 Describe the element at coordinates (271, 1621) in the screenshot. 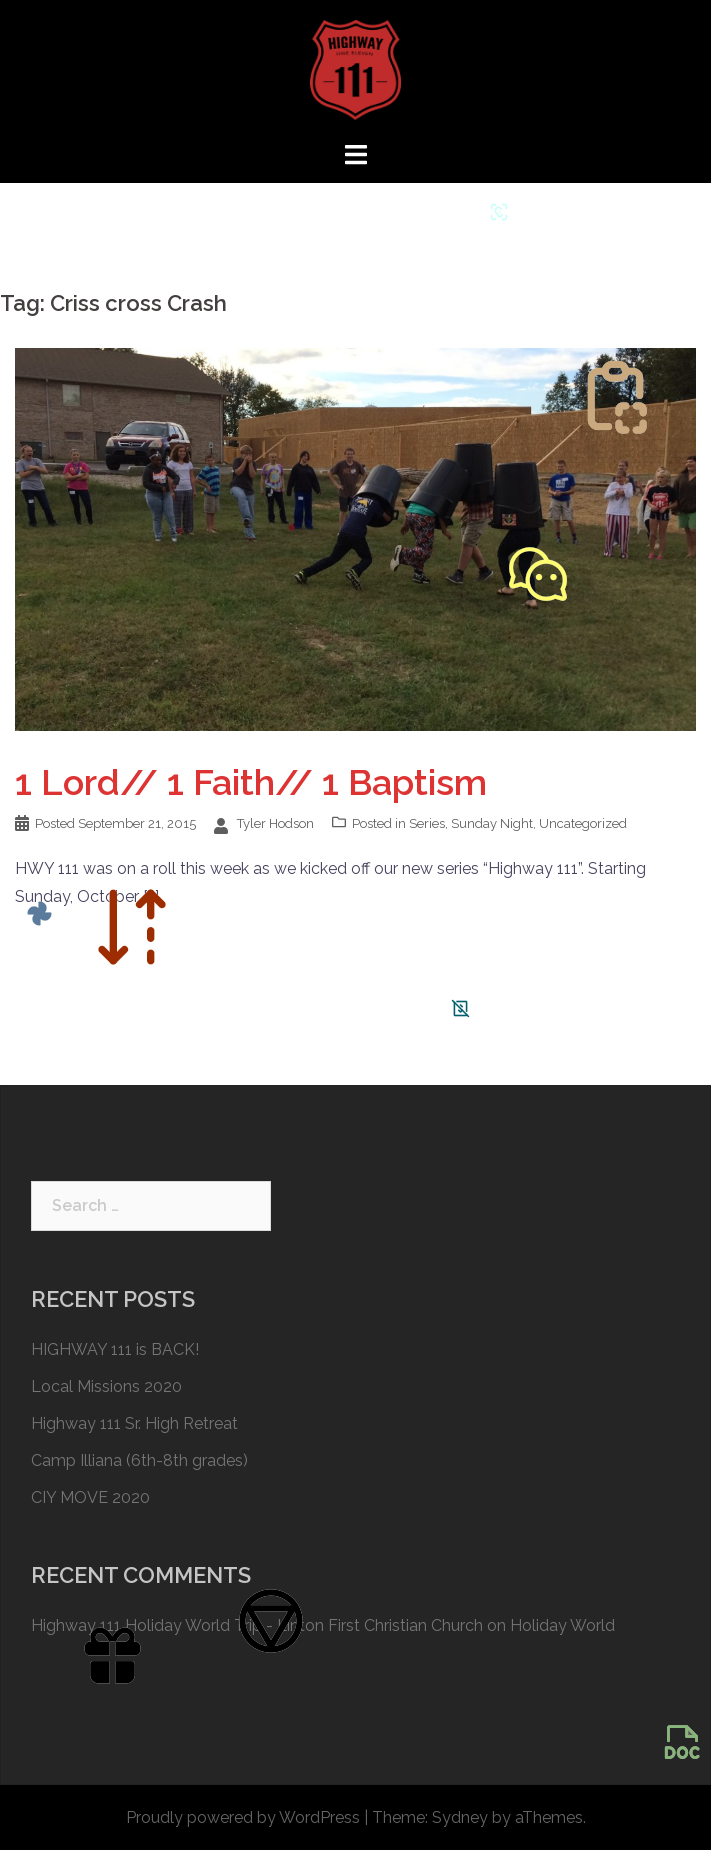

I see `geometric shape or design element` at that location.